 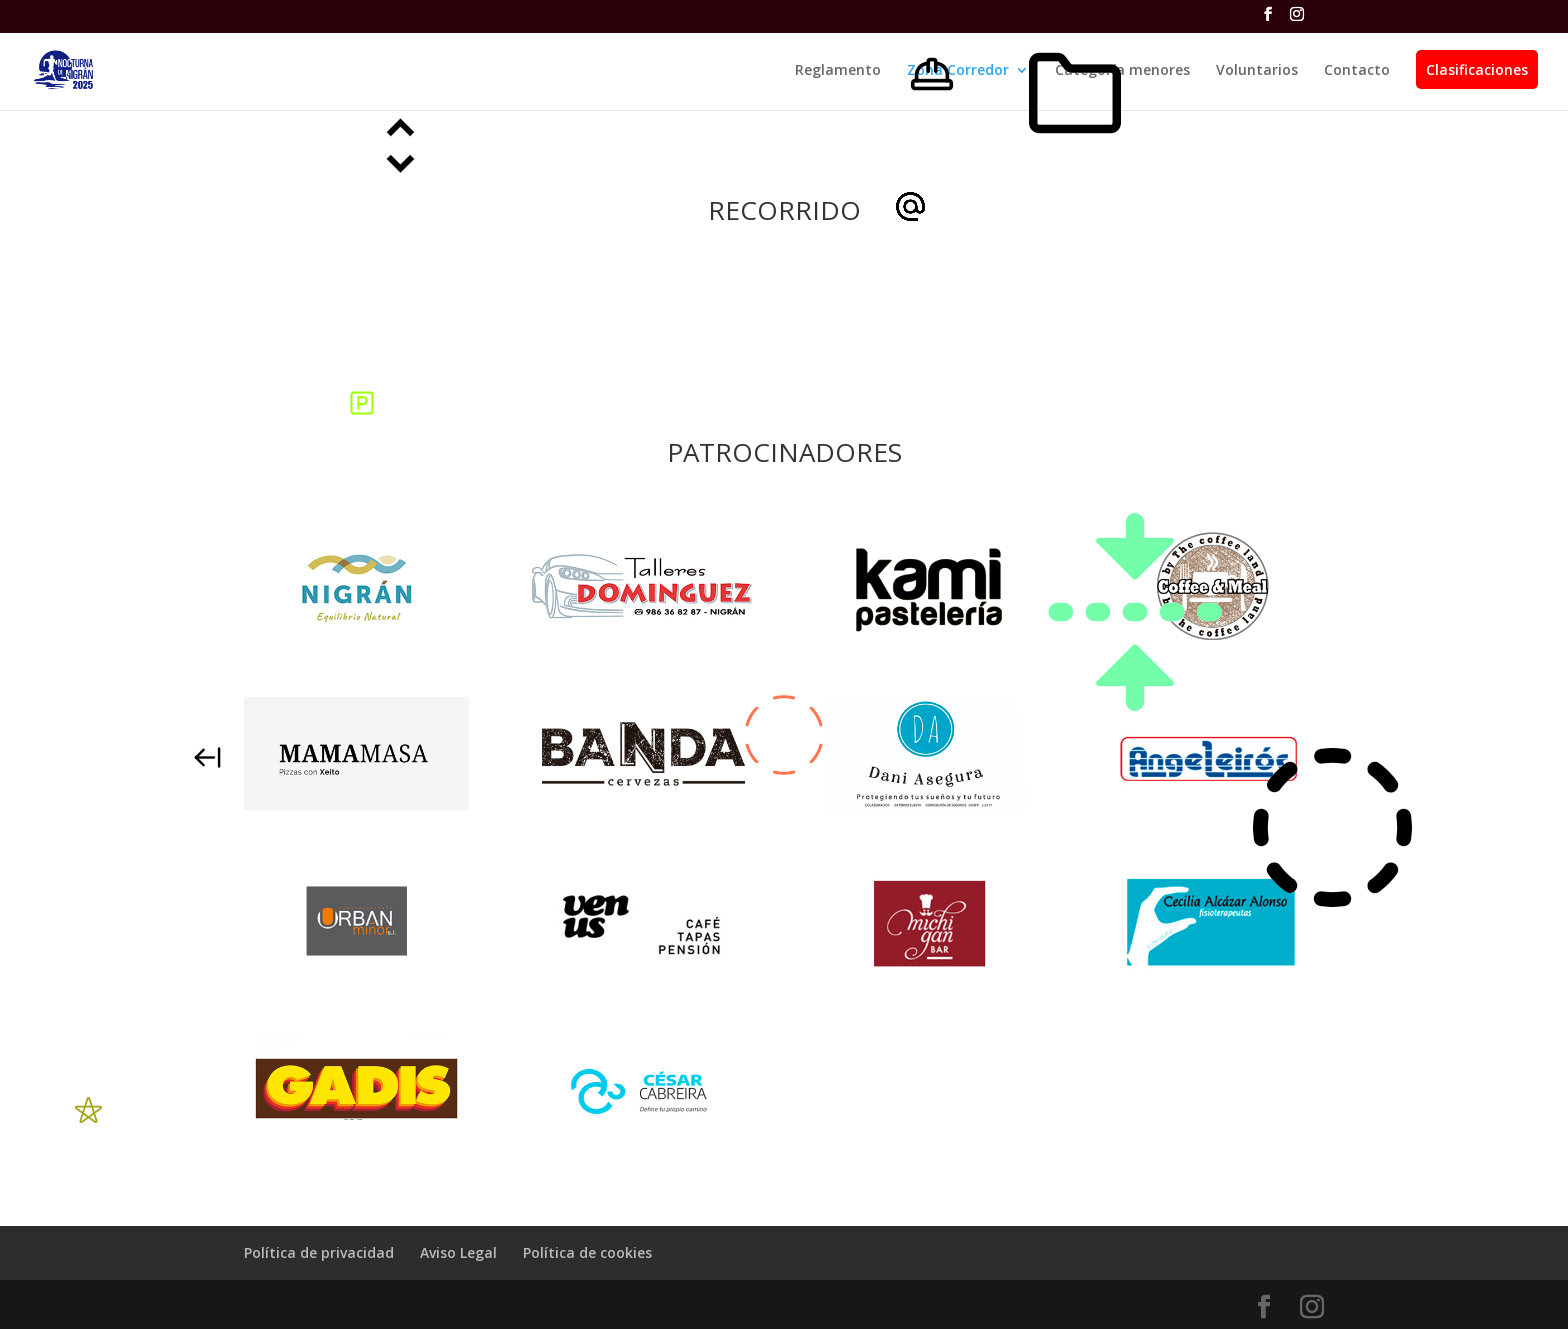 What do you see at coordinates (932, 75) in the screenshot?
I see `access construction or safety settings` at bounding box center [932, 75].